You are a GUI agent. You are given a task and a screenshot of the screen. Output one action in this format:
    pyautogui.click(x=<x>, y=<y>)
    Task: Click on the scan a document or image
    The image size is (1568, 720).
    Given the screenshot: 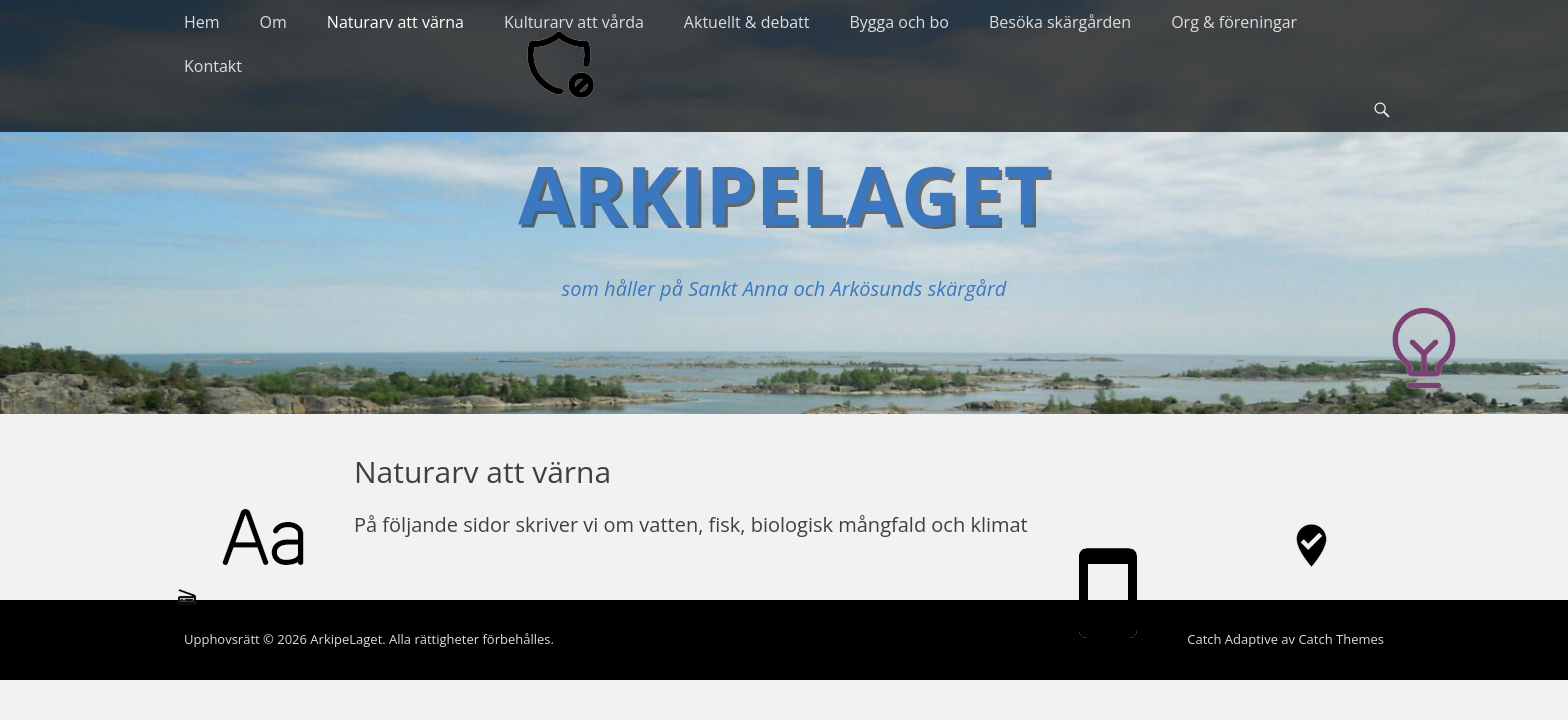 What is the action you would take?
    pyautogui.click(x=187, y=596)
    